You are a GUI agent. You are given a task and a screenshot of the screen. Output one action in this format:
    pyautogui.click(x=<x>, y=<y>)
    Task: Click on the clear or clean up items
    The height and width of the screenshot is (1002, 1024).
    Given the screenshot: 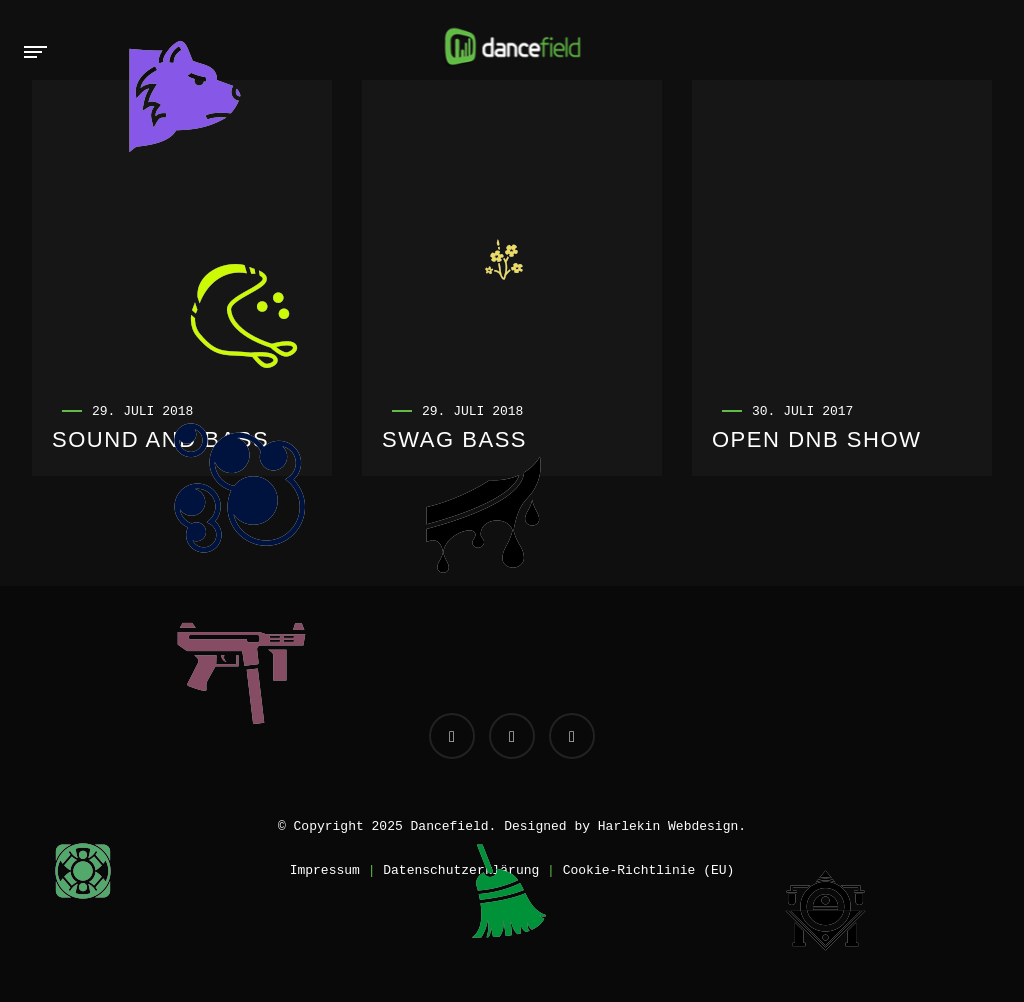 What is the action you would take?
    pyautogui.click(x=497, y=892)
    